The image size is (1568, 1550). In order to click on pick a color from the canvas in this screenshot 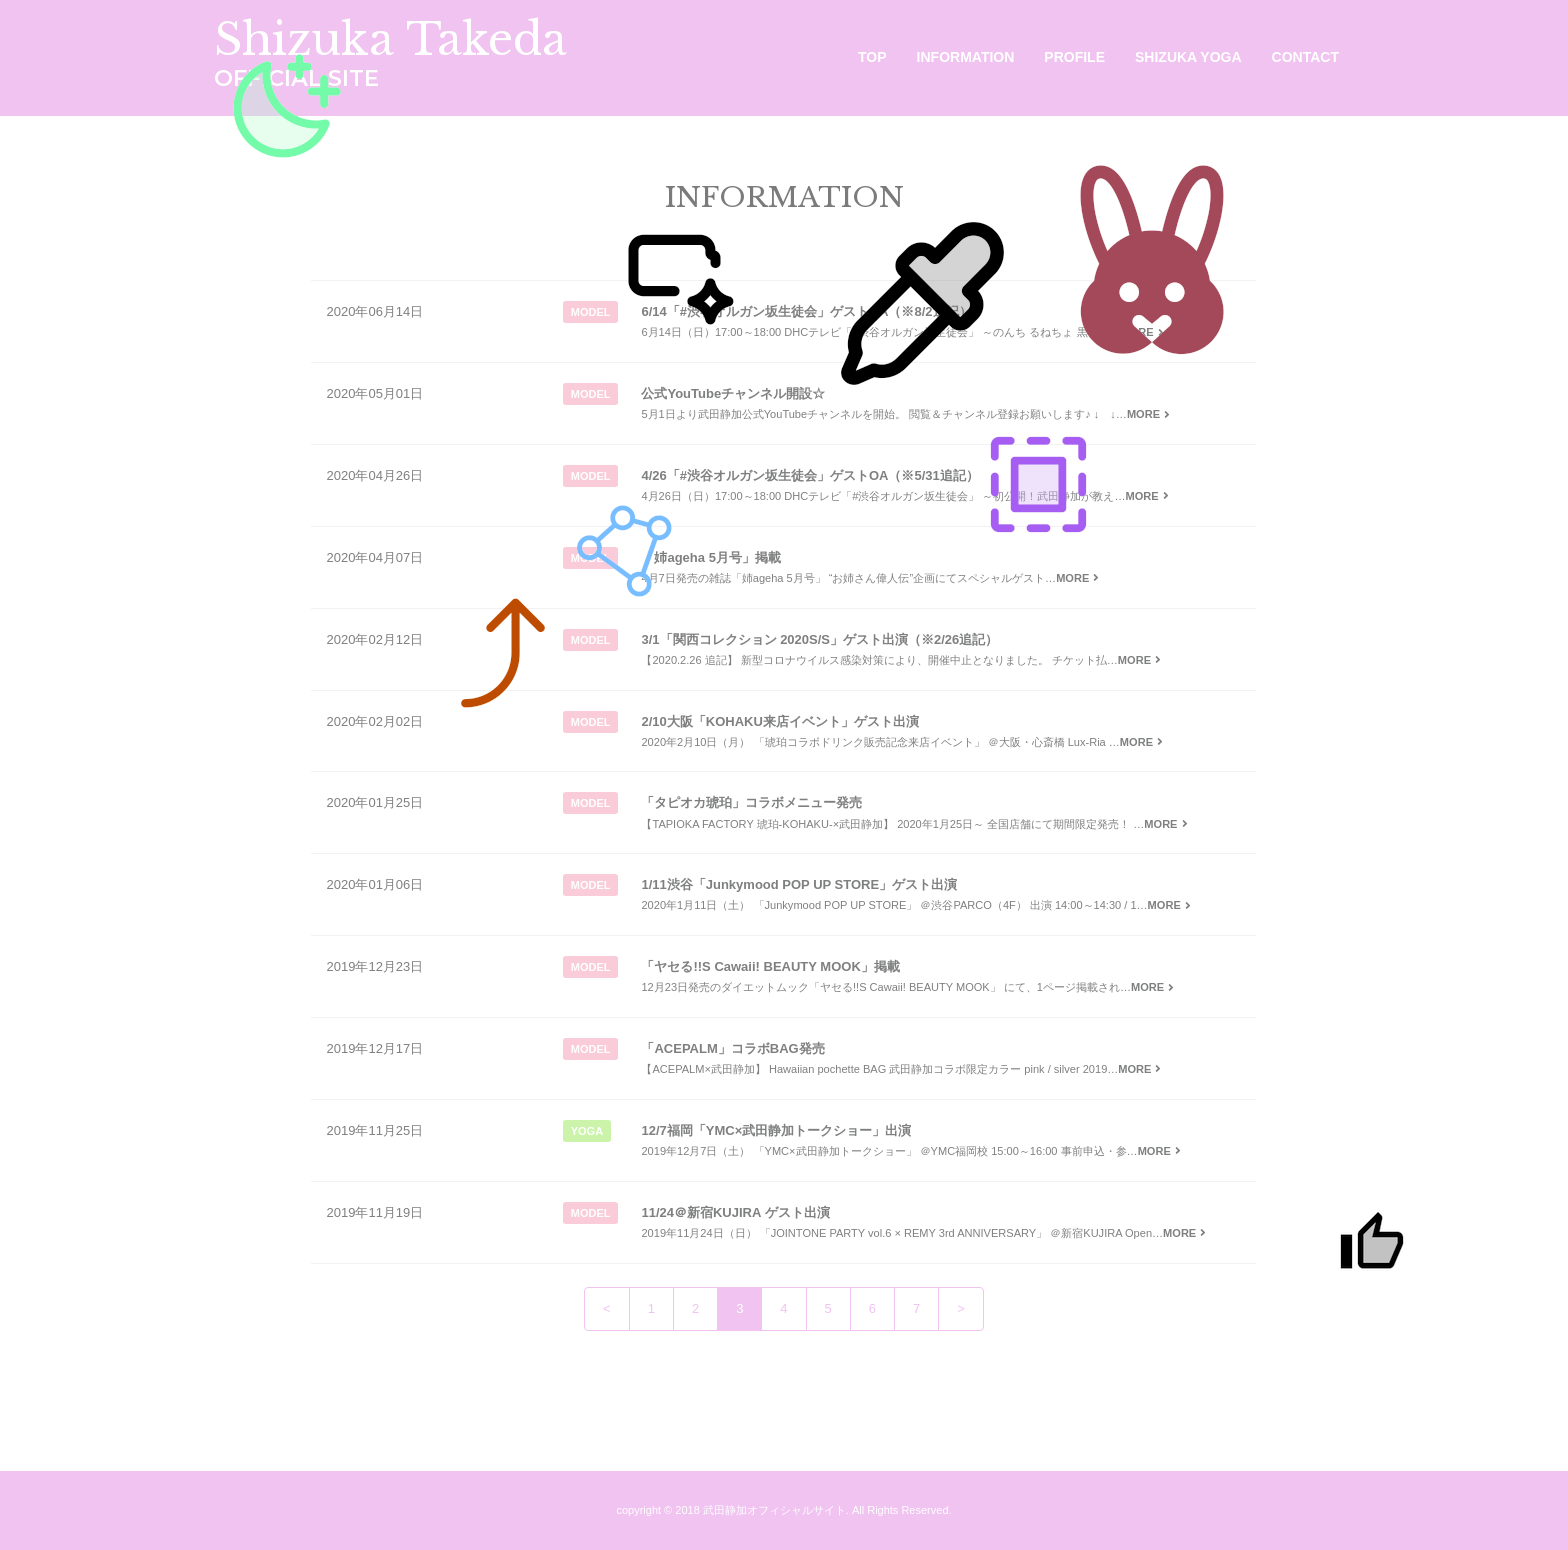, I will do `click(922, 303)`.